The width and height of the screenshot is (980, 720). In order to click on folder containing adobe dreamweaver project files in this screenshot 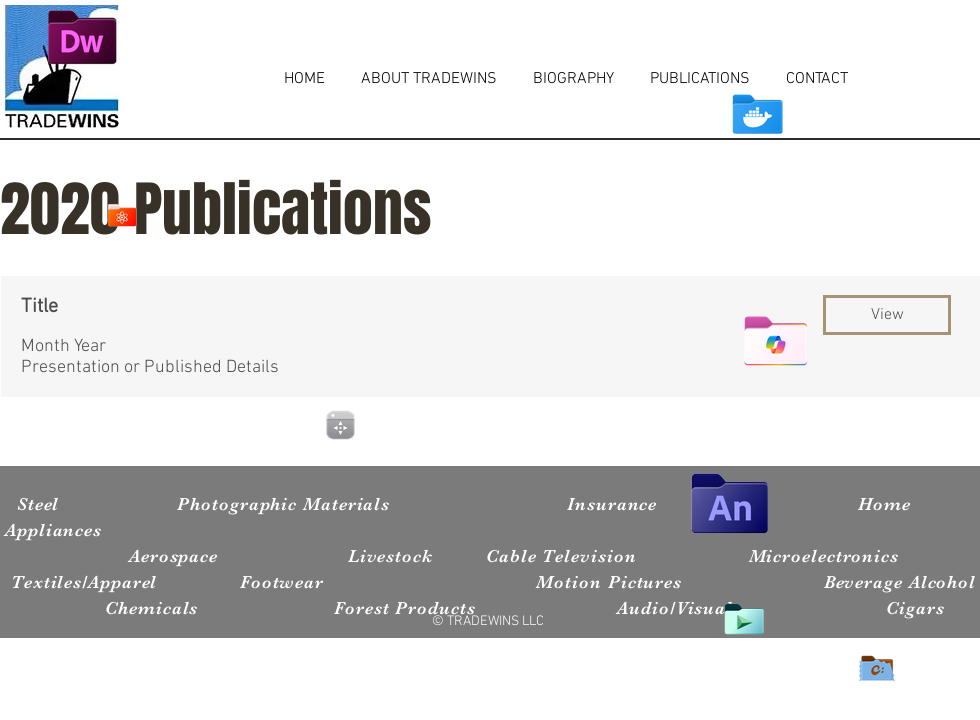, I will do `click(82, 39)`.